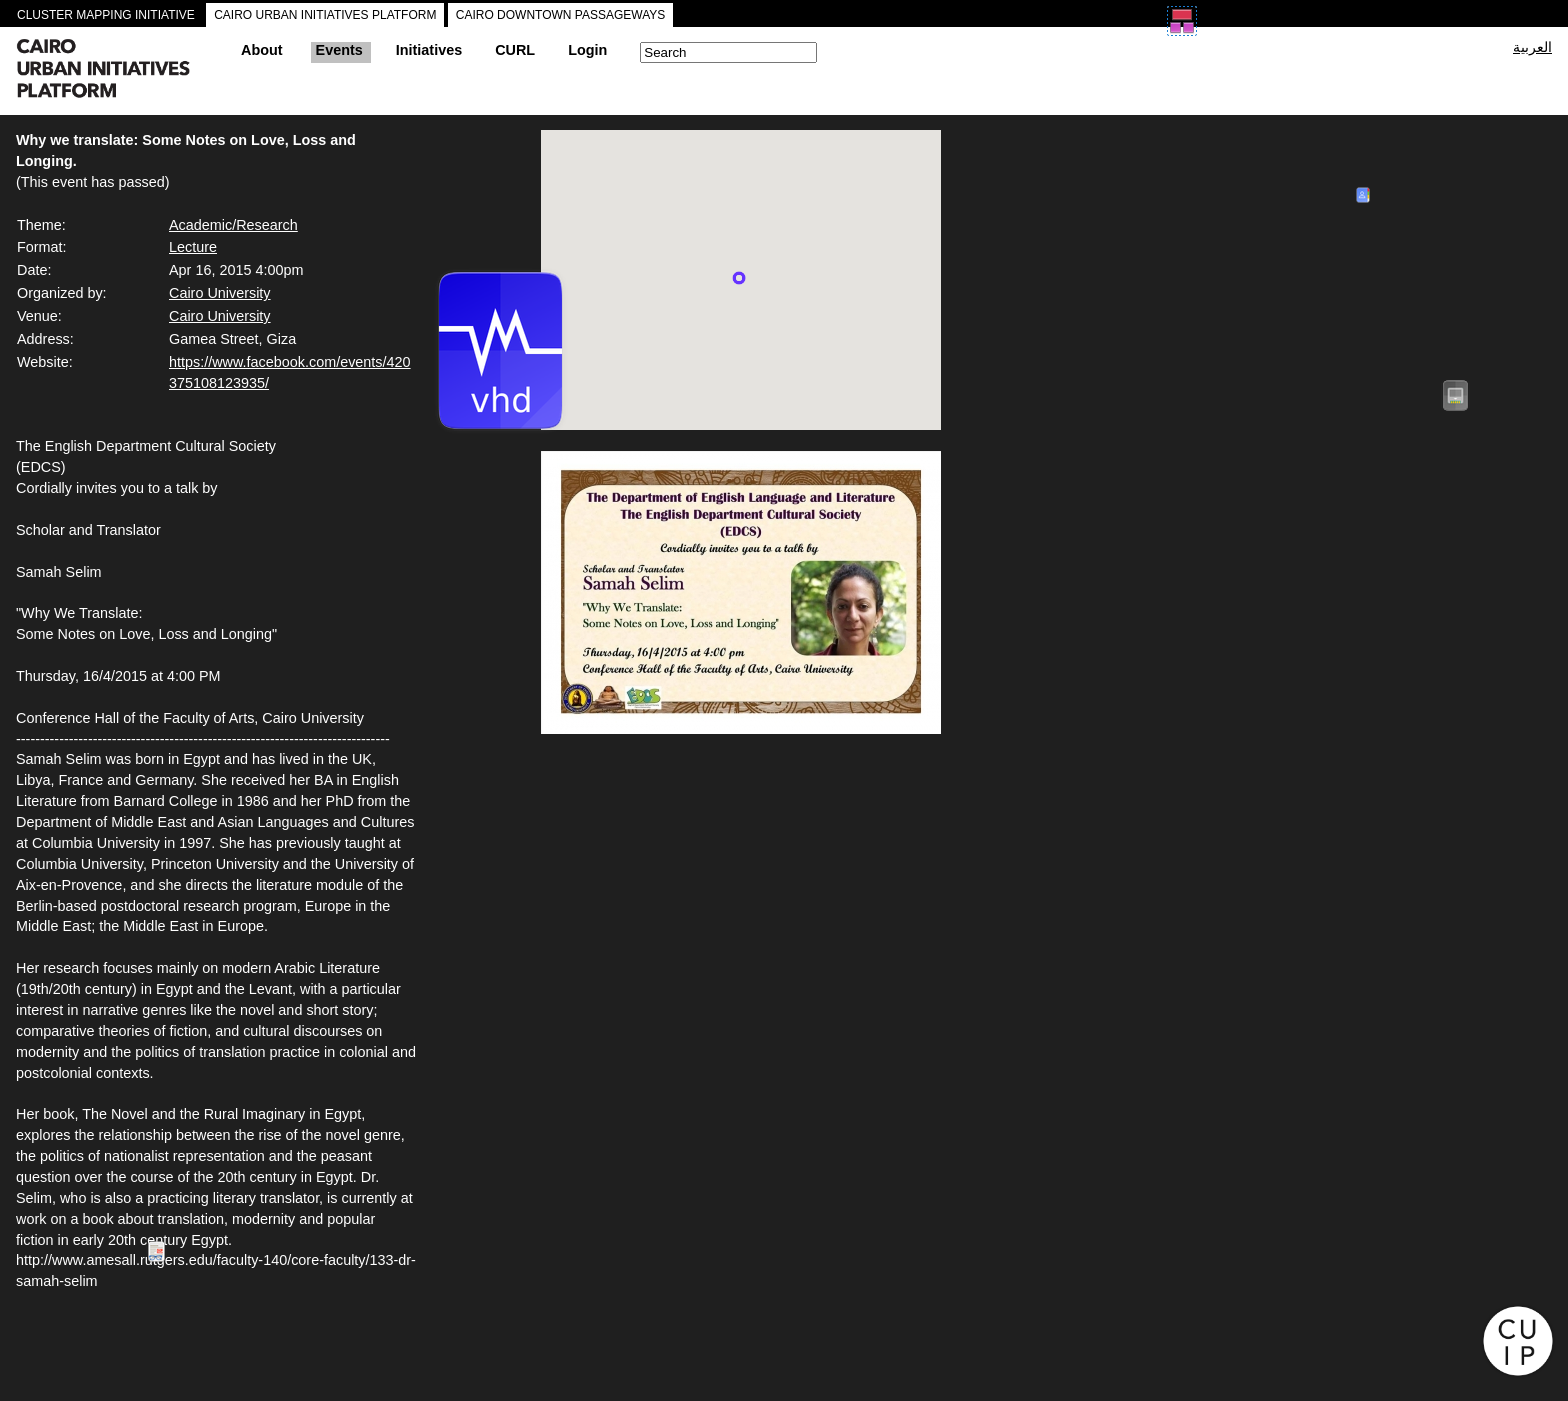  What do you see at coordinates (156, 1251) in the screenshot?
I see `open atril document viewer` at bounding box center [156, 1251].